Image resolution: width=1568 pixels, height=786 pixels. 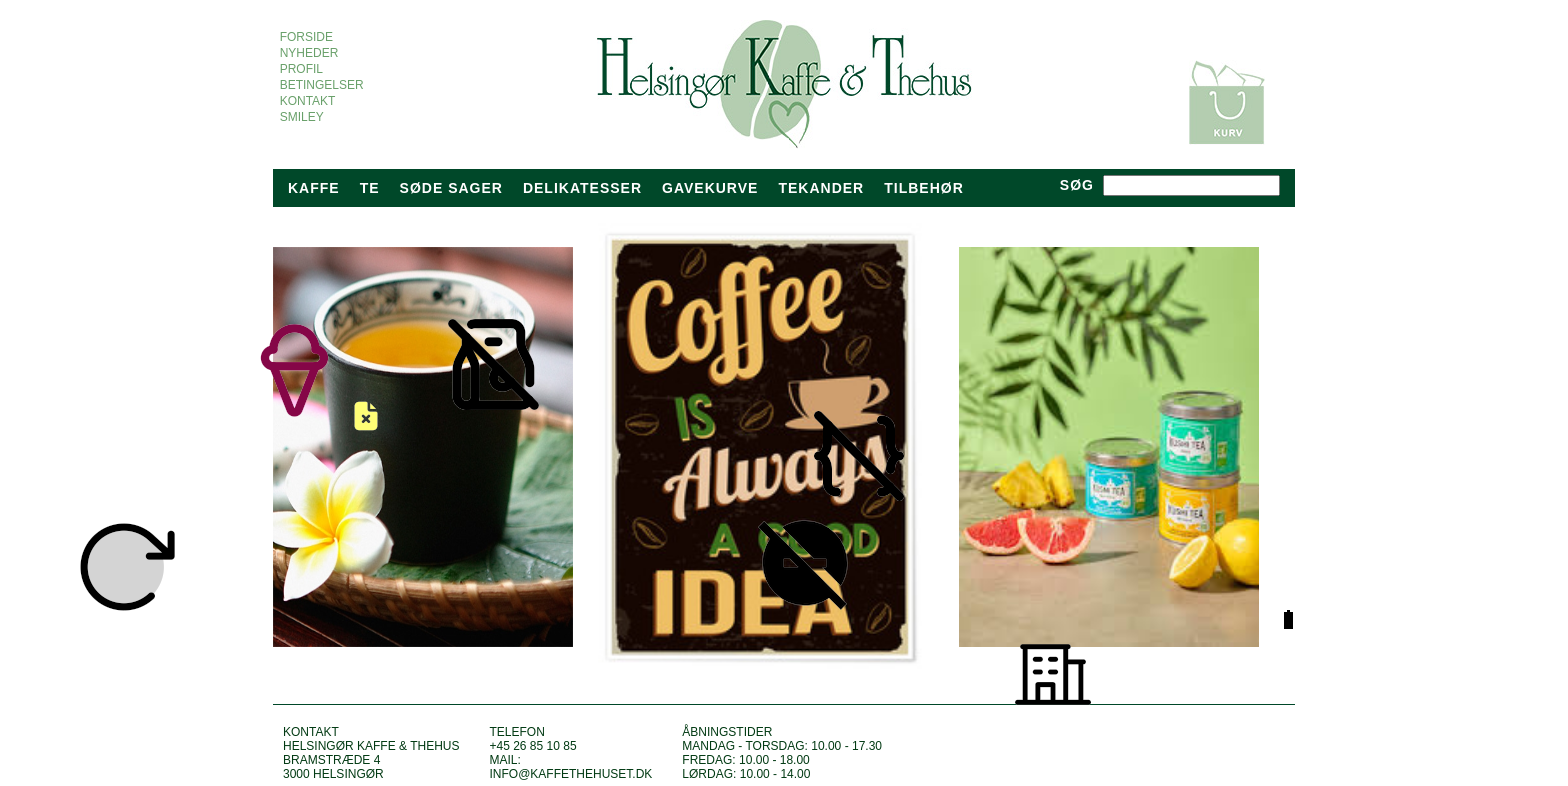 What do you see at coordinates (1050, 674) in the screenshot?
I see `view office or workplace location` at bounding box center [1050, 674].